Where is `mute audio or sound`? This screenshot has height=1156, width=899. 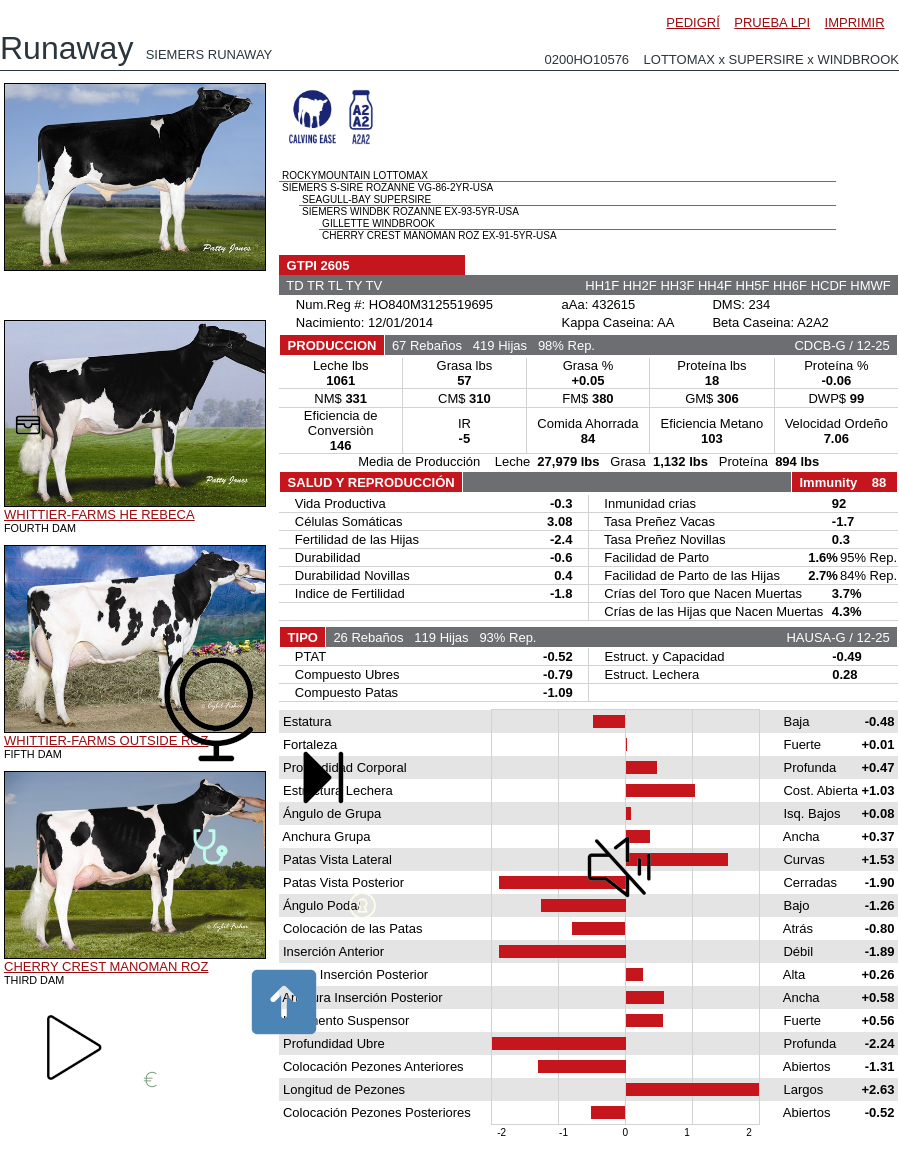 mute audio or sound is located at coordinates (618, 867).